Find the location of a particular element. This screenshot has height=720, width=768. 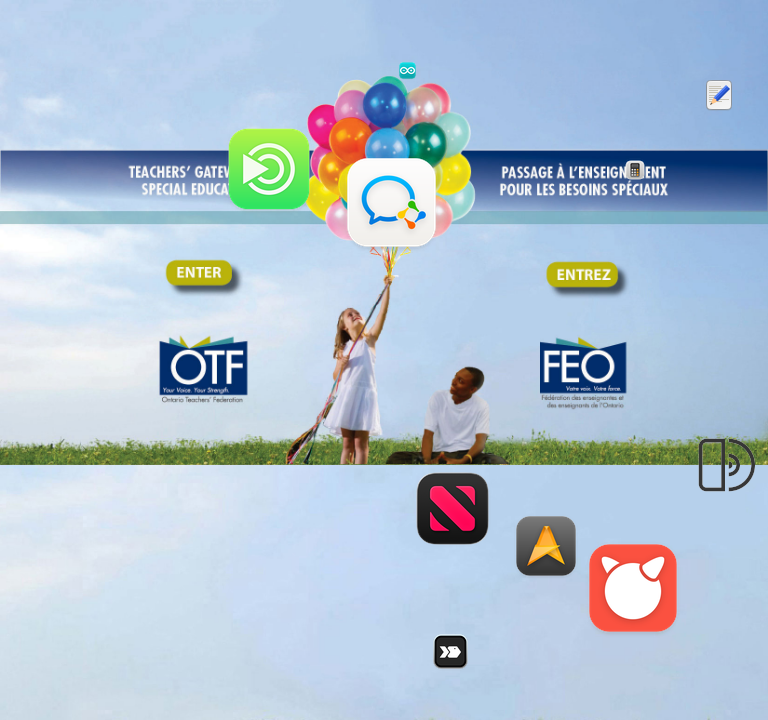

open fish shell terminal application is located at coordinates (450, 651).